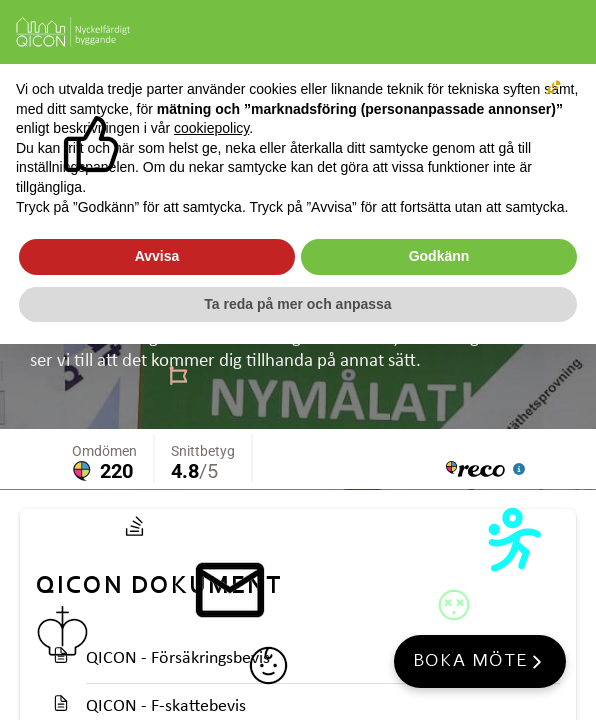 Image resolution: width=596 pixels, height=720 pixels. What do you see at coordinates (134, 526) in the screenshot?
I see `visit stack overflow for programming help` at bounding box center [134, 526].